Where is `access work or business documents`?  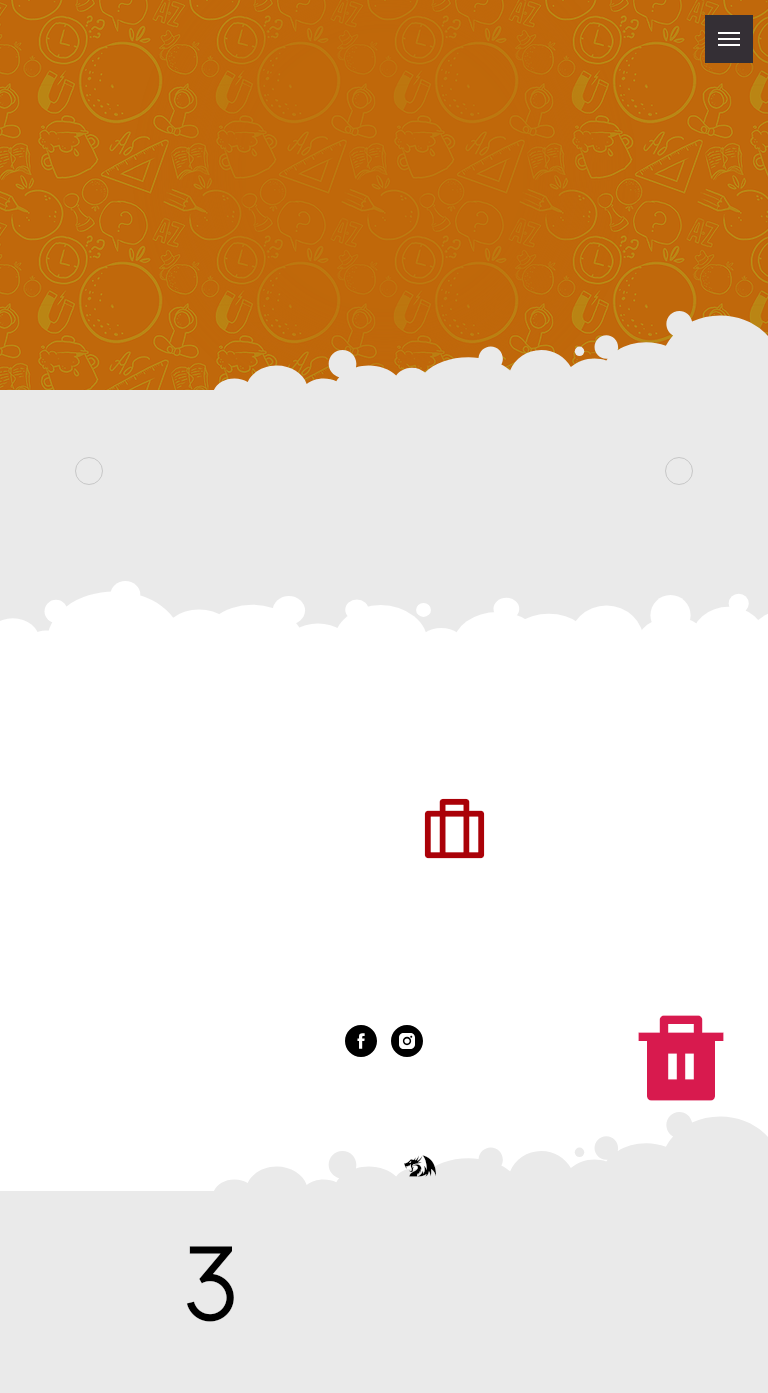
access work or business documents is located at coordinates (454, 831).